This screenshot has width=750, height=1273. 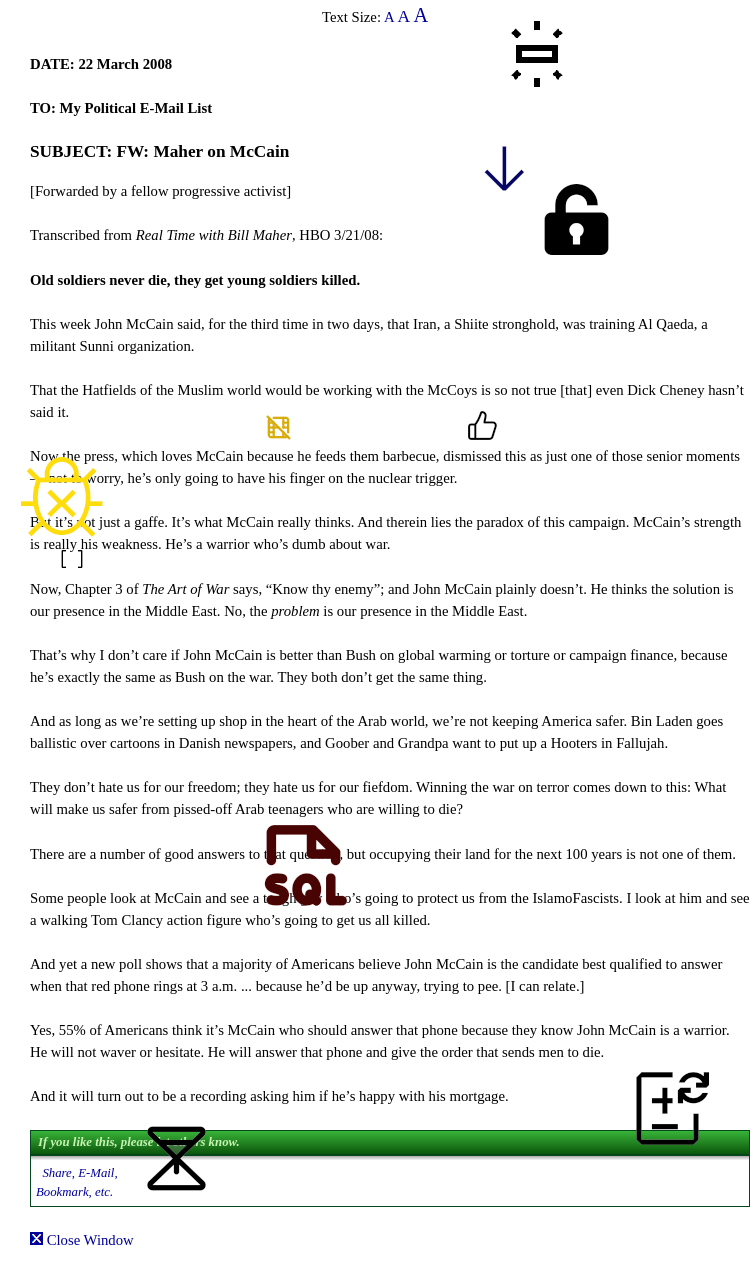 I want to click on sync or restore an editing session, so click(x=667, y=1108).